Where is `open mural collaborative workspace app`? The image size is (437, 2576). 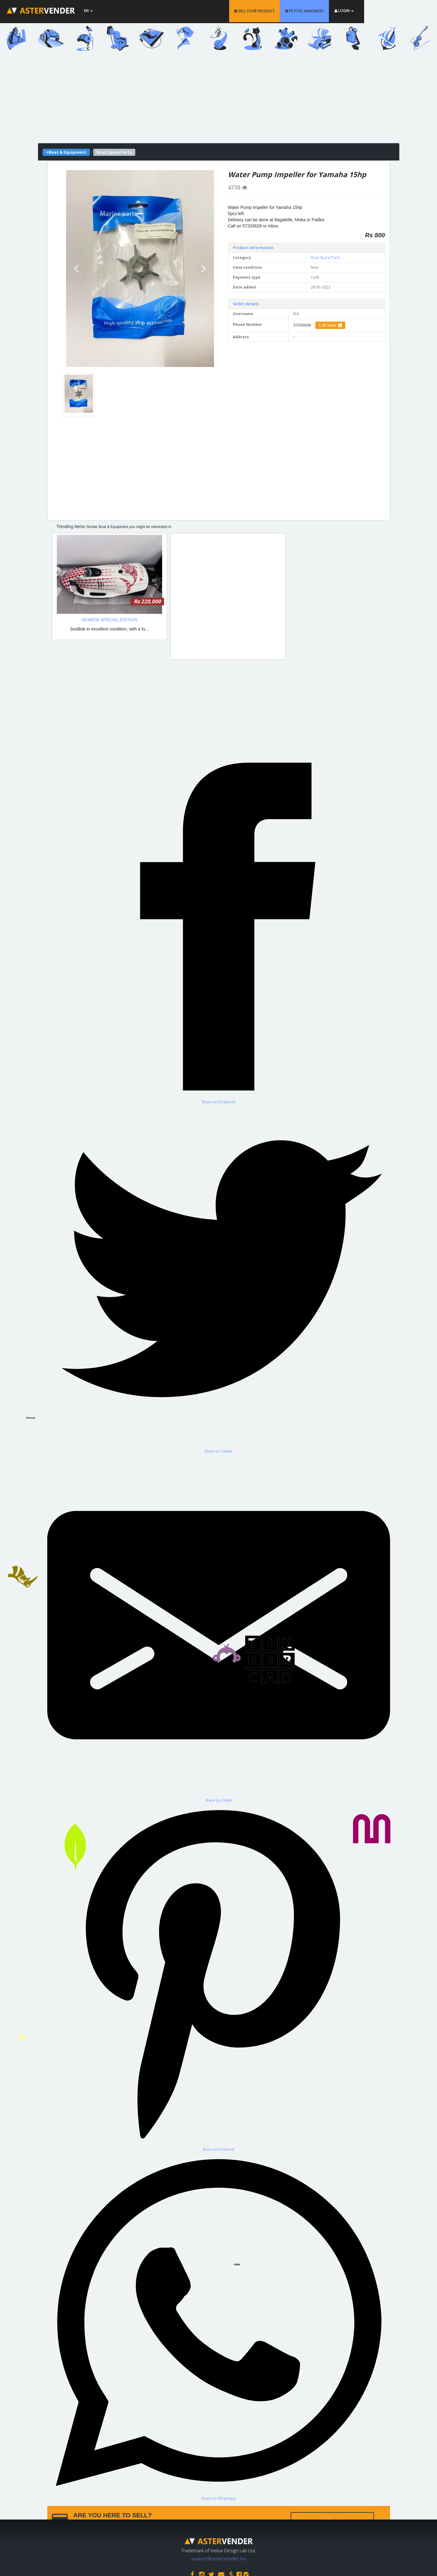 open mural collaborative workspace app is located at coordinates (372, 1829).